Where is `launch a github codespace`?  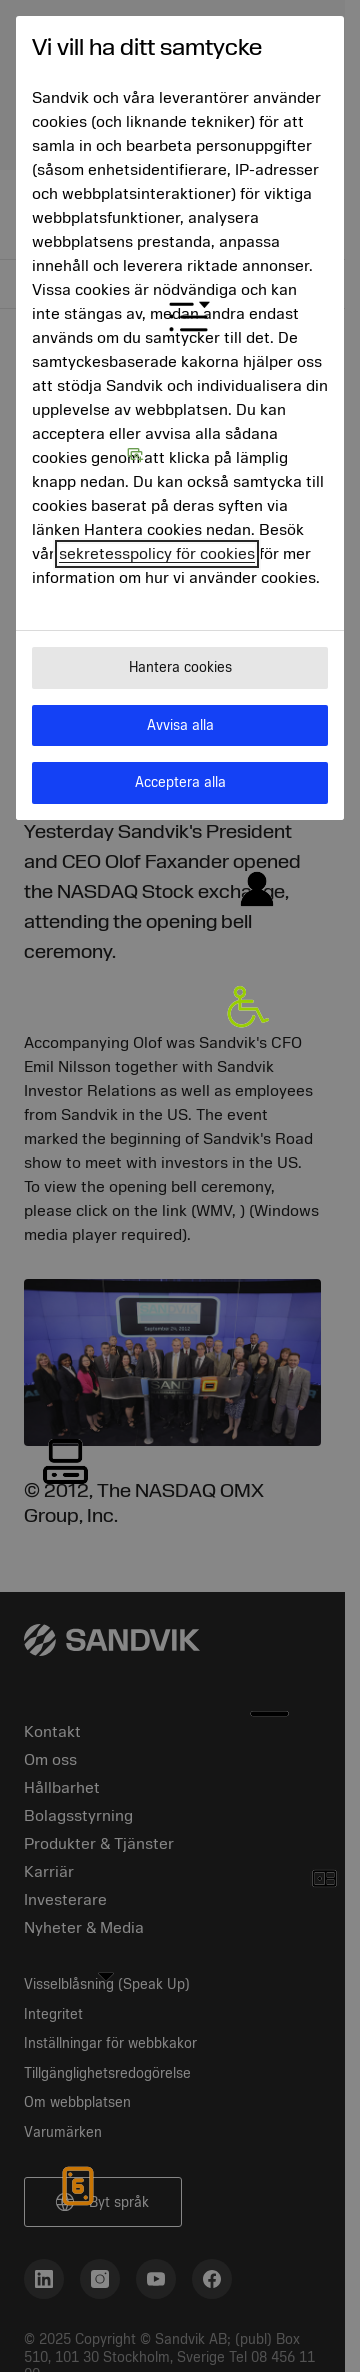 launch a github codespace is located at coordinates (65, 1461).